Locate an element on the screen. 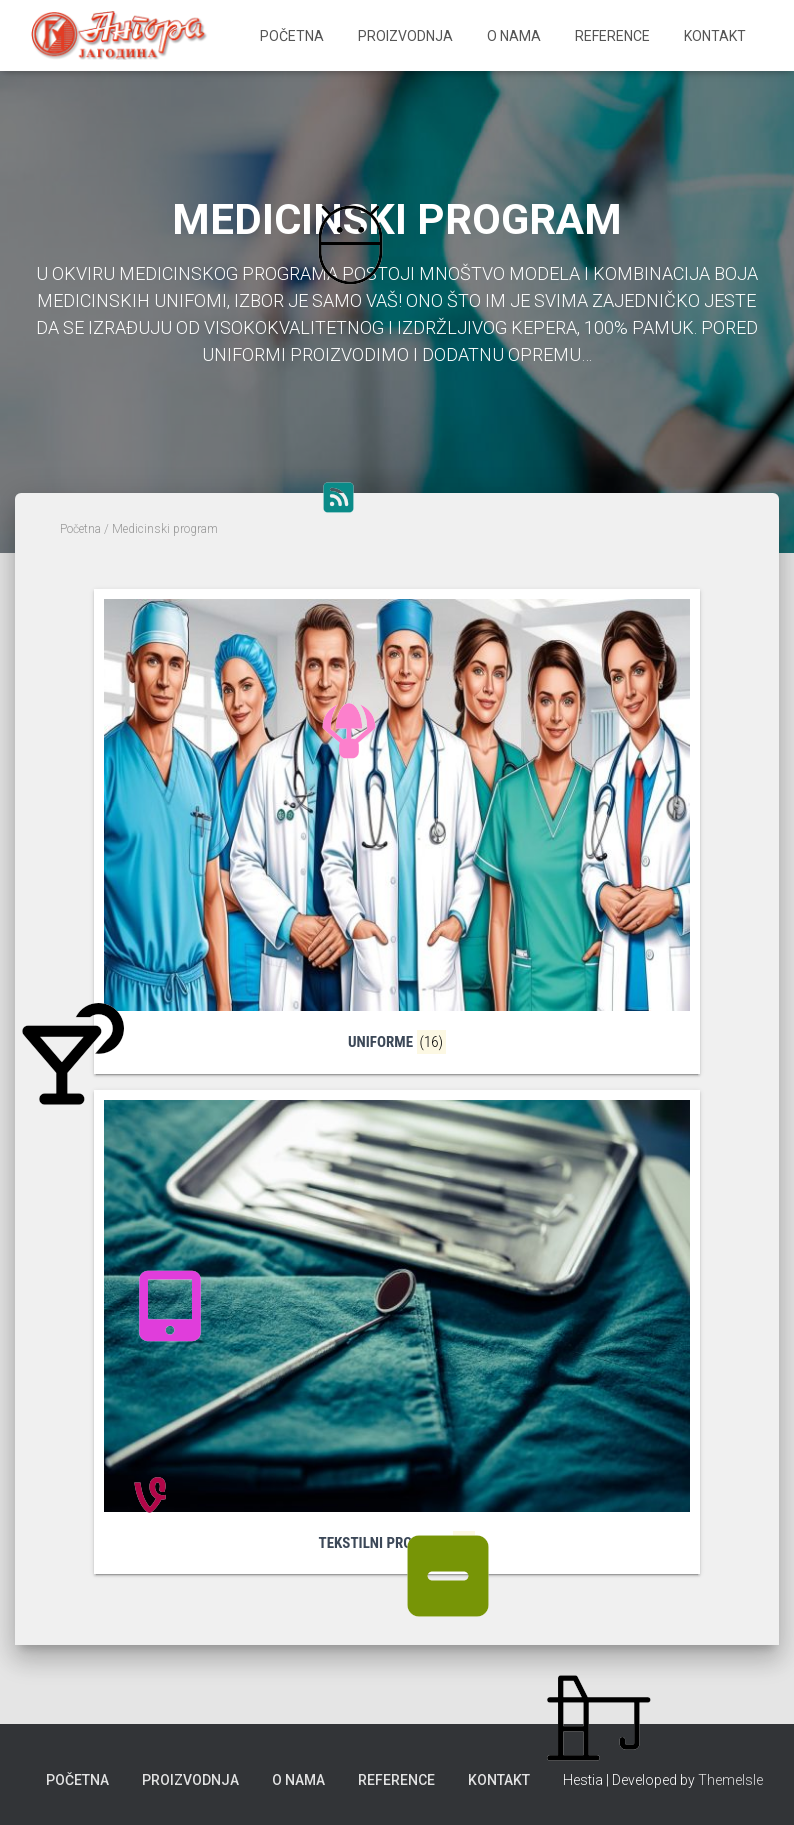 This screenshot has width=794, height=1825. construction or building in progress is located at coordinates (597, 1718).